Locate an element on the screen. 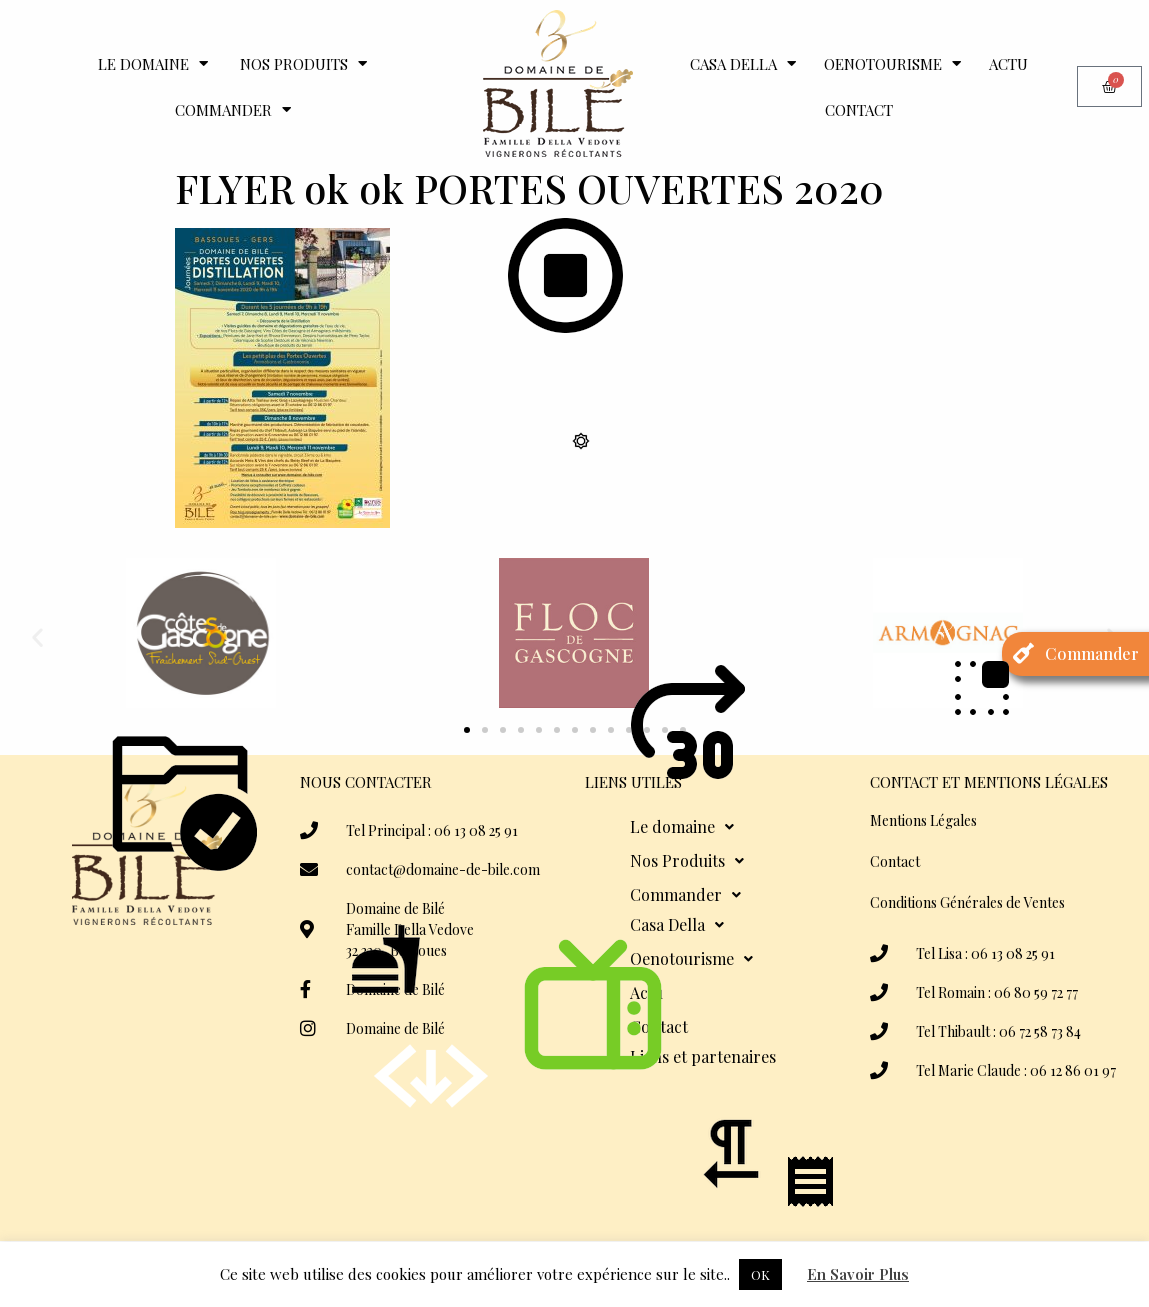 The image size is (1149, 1307). download source code or script files is located at coordinates (431, 1076).